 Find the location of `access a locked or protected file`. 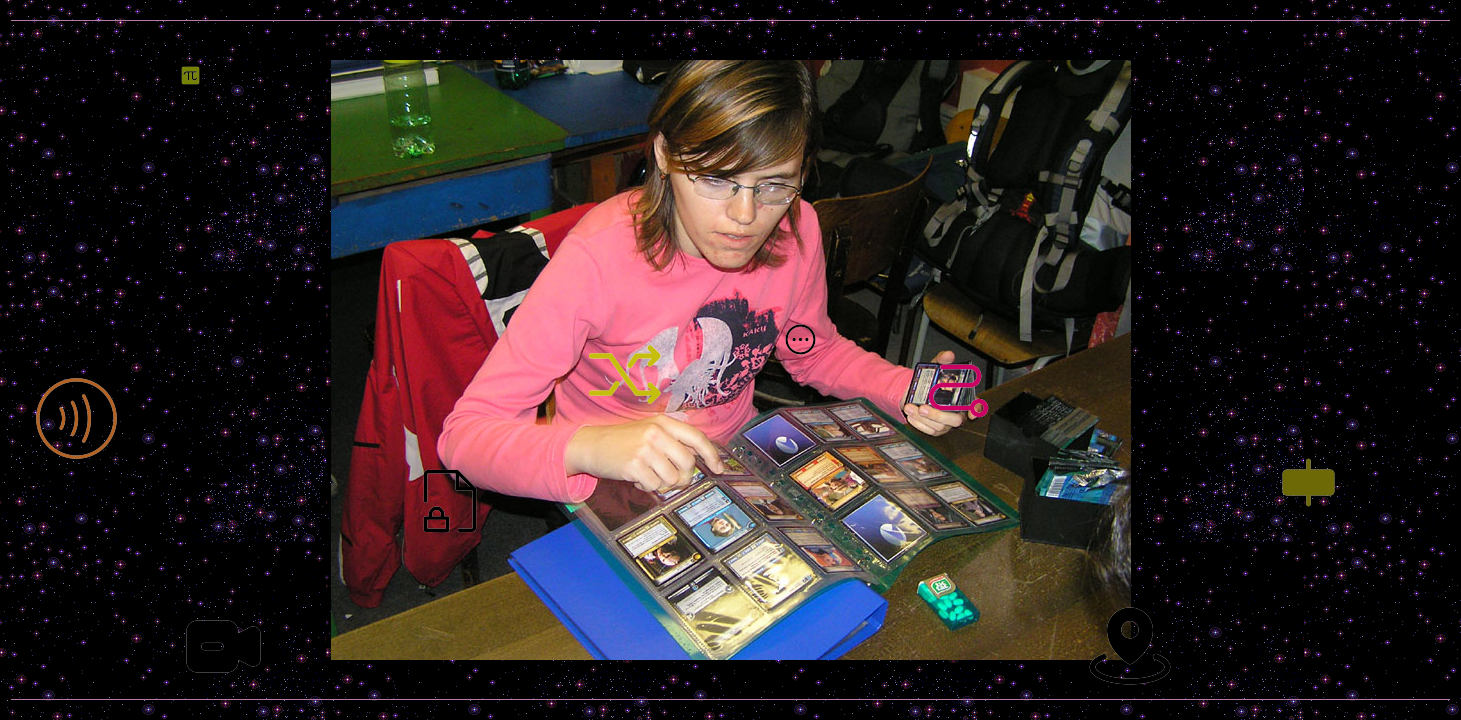

access a locked or protected file is located at coordinates (450, 501).